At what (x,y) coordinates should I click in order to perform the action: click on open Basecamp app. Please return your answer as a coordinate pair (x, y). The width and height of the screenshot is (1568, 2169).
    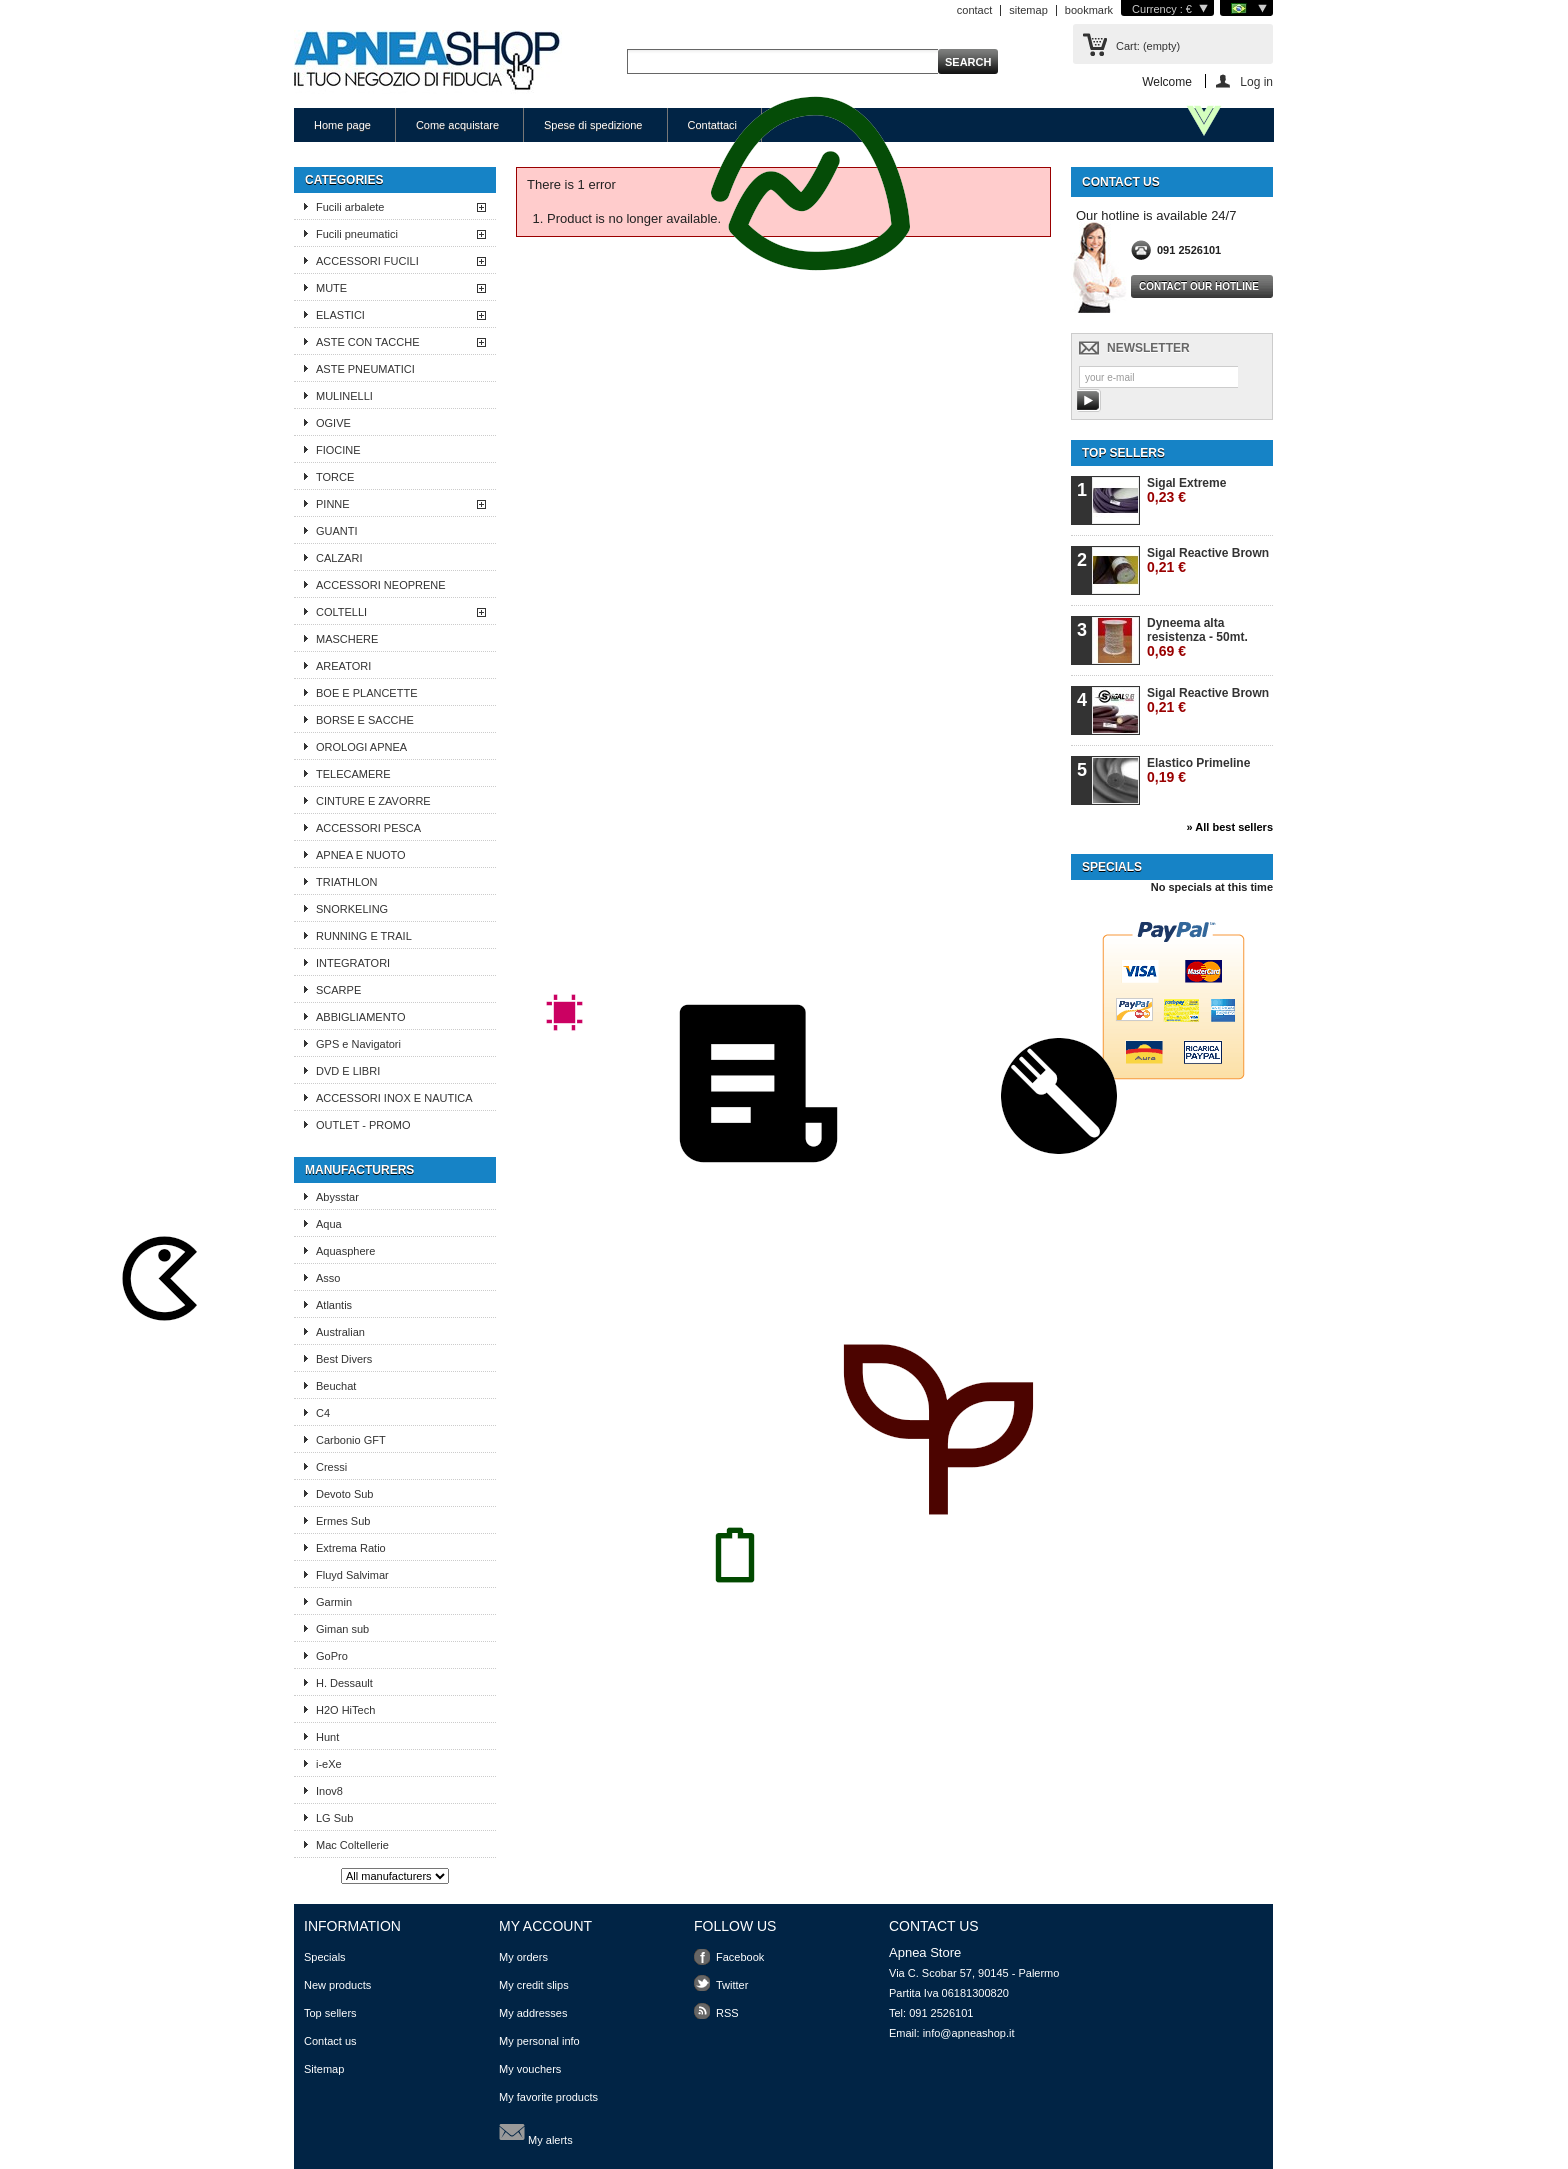
    Looking at the image, I should click on (810, 183).